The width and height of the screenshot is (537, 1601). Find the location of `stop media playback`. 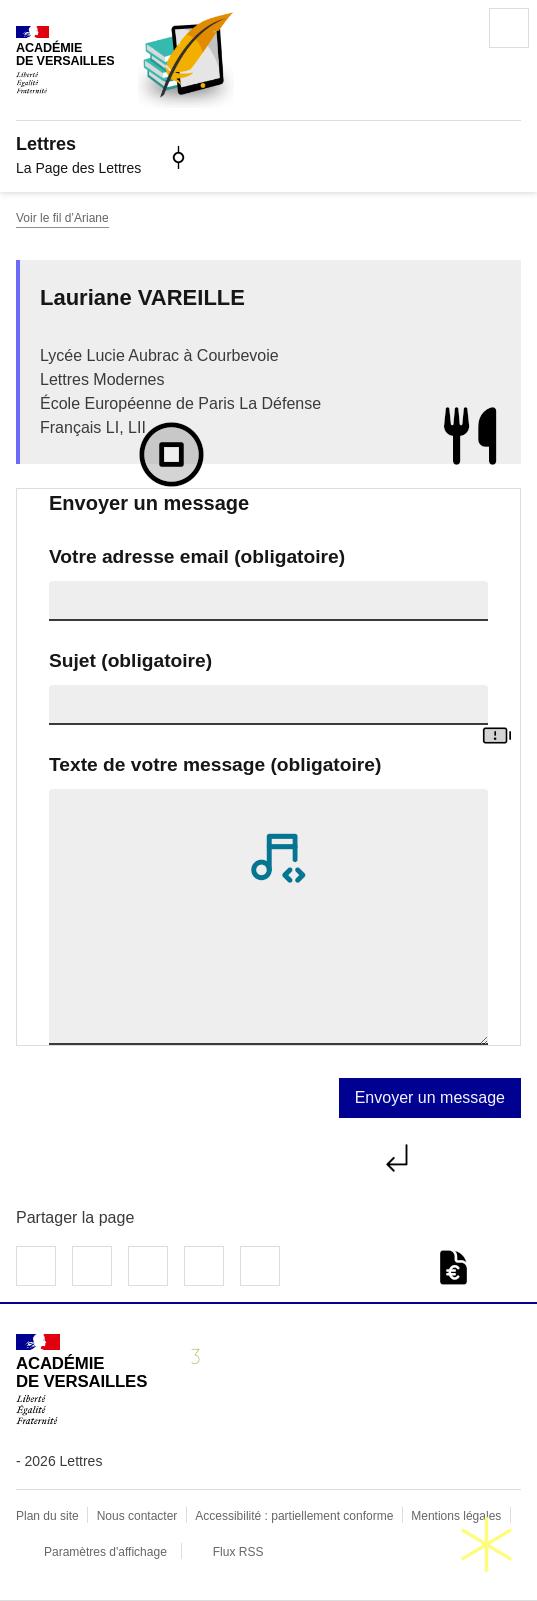

stop media playback is located at coordinates (171, 454).